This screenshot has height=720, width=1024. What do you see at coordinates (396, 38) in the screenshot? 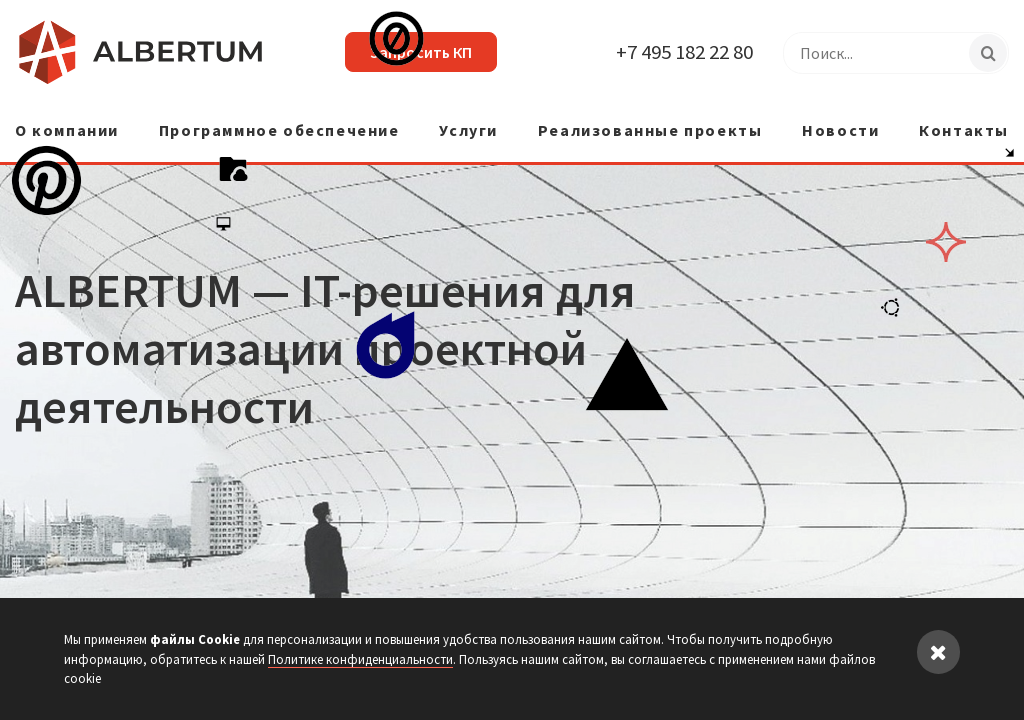
I see `indicates content is in the public domain (CC0 license)` at bounding box center [396, 38].